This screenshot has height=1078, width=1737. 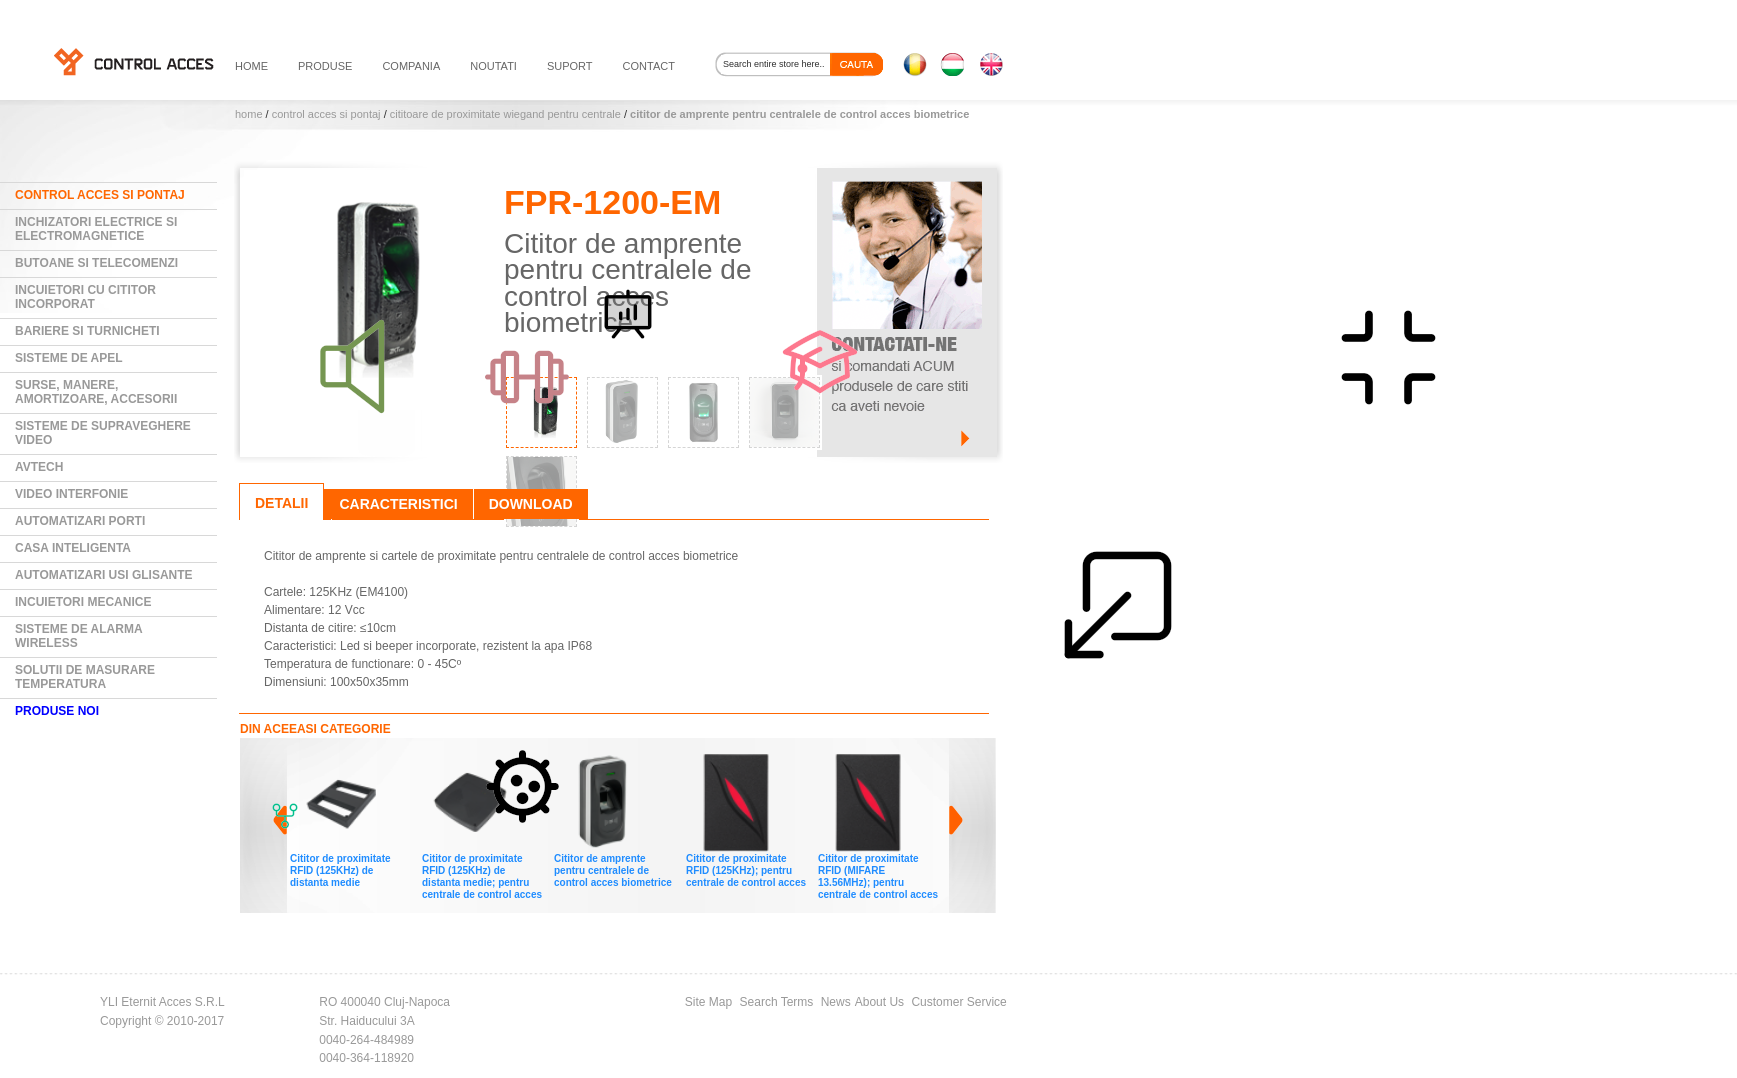 I want to click on view presentation or slideshow, so click(x=628, y=315).